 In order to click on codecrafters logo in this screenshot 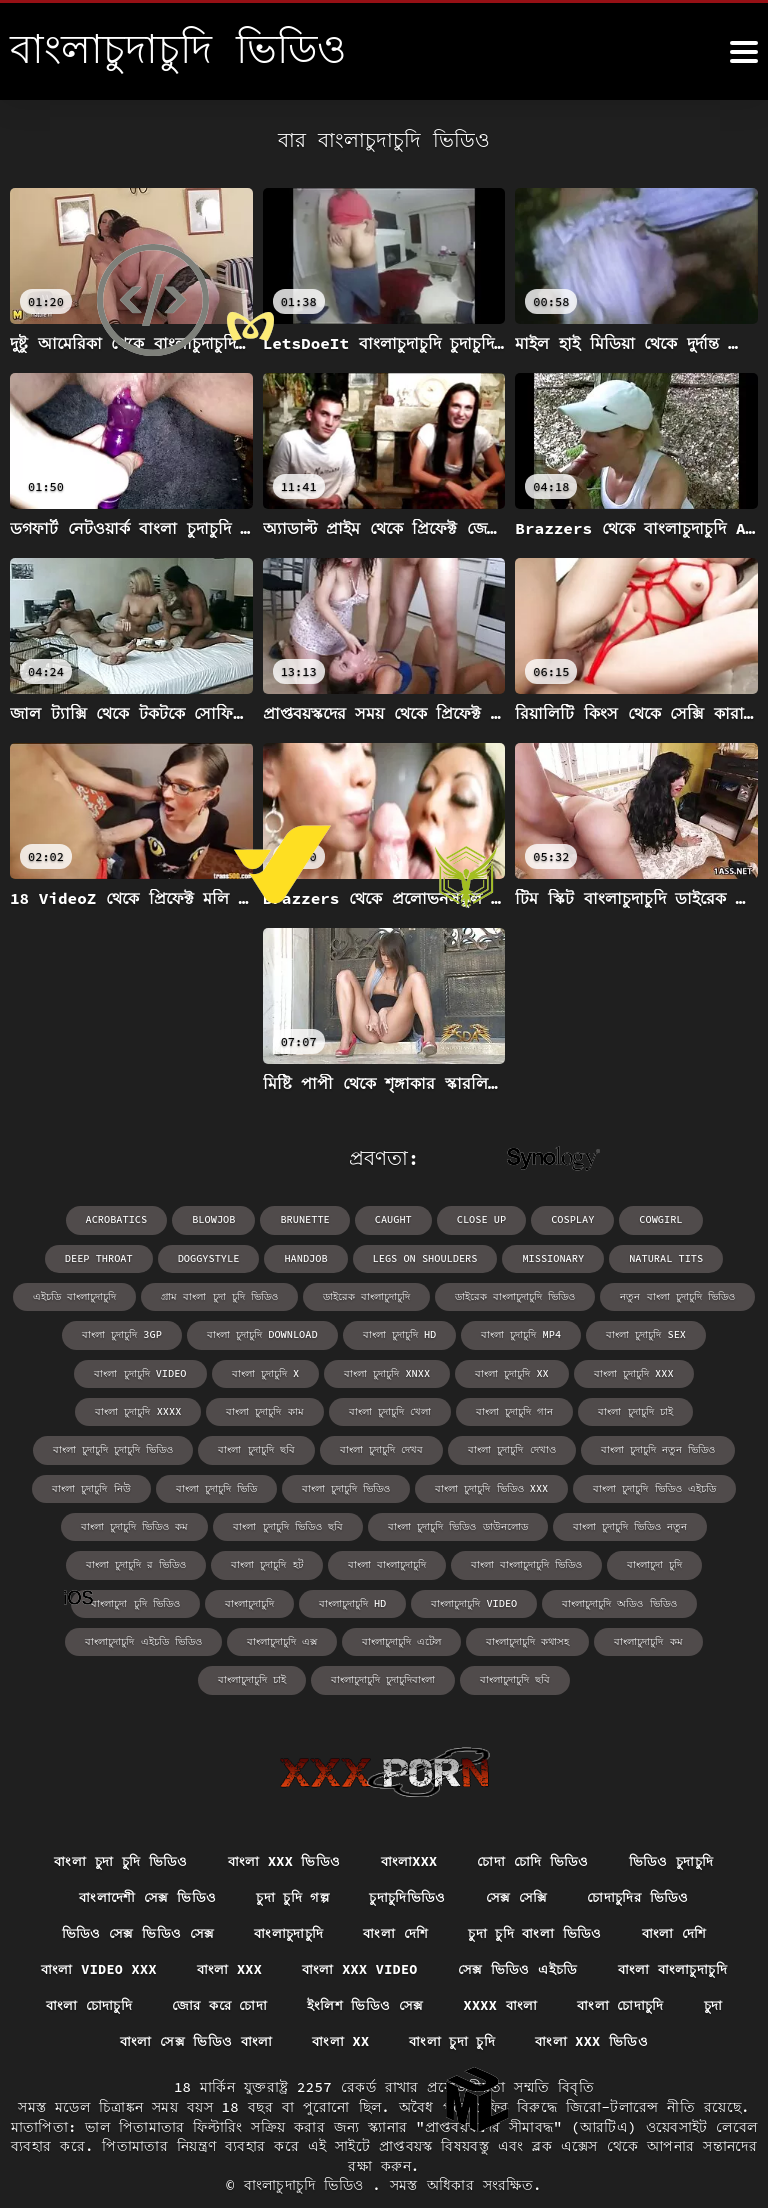, I will do `click(153, 300)`.